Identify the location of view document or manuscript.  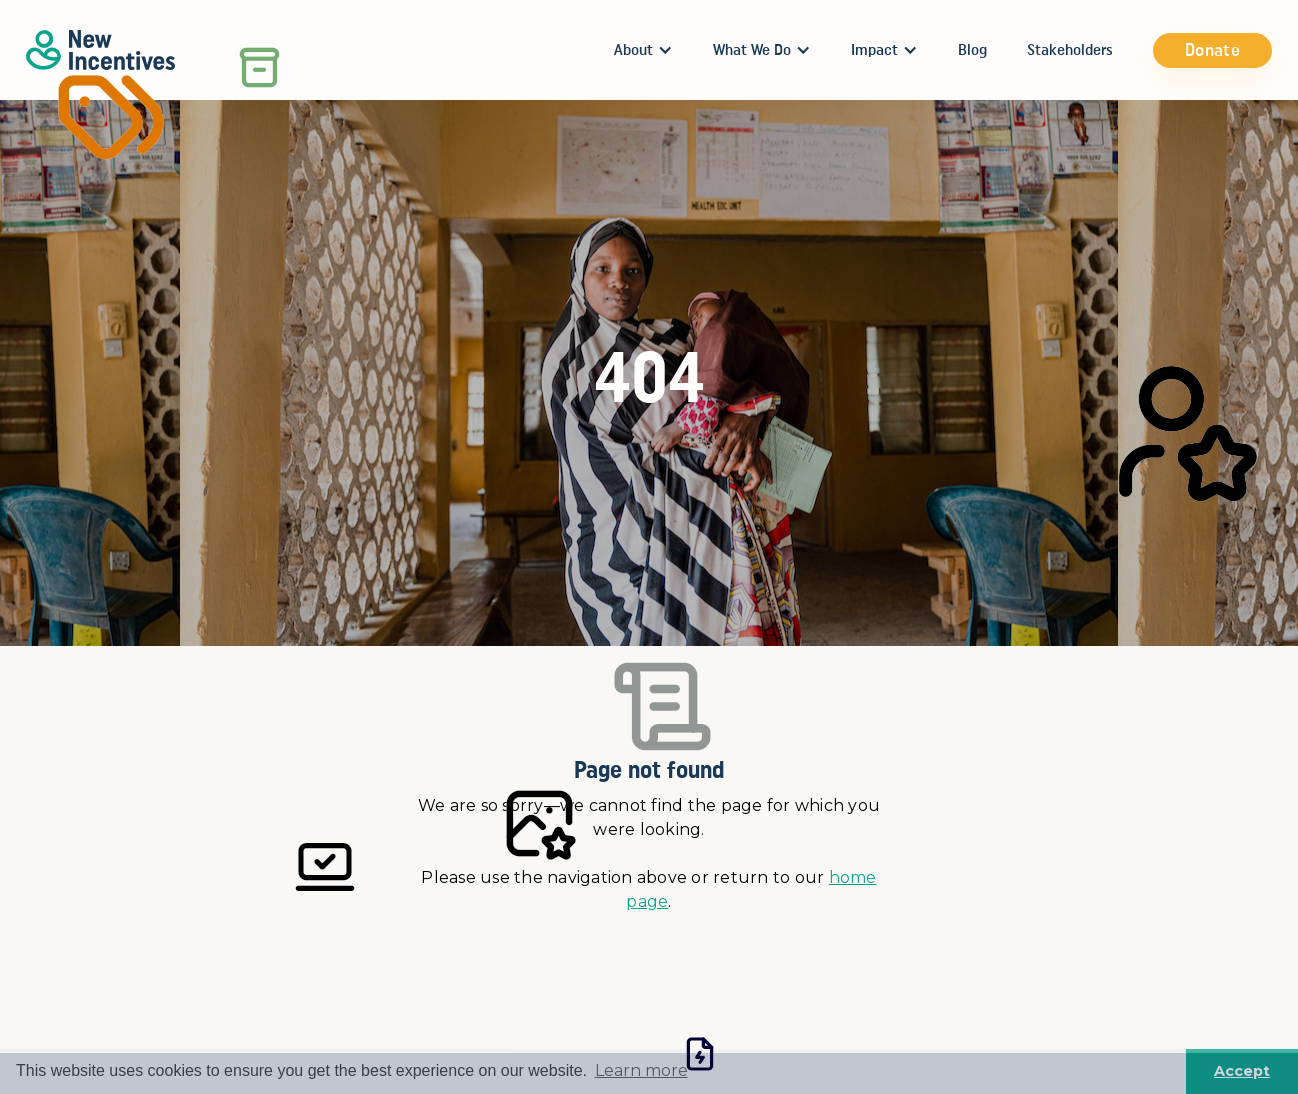
(662, 706).